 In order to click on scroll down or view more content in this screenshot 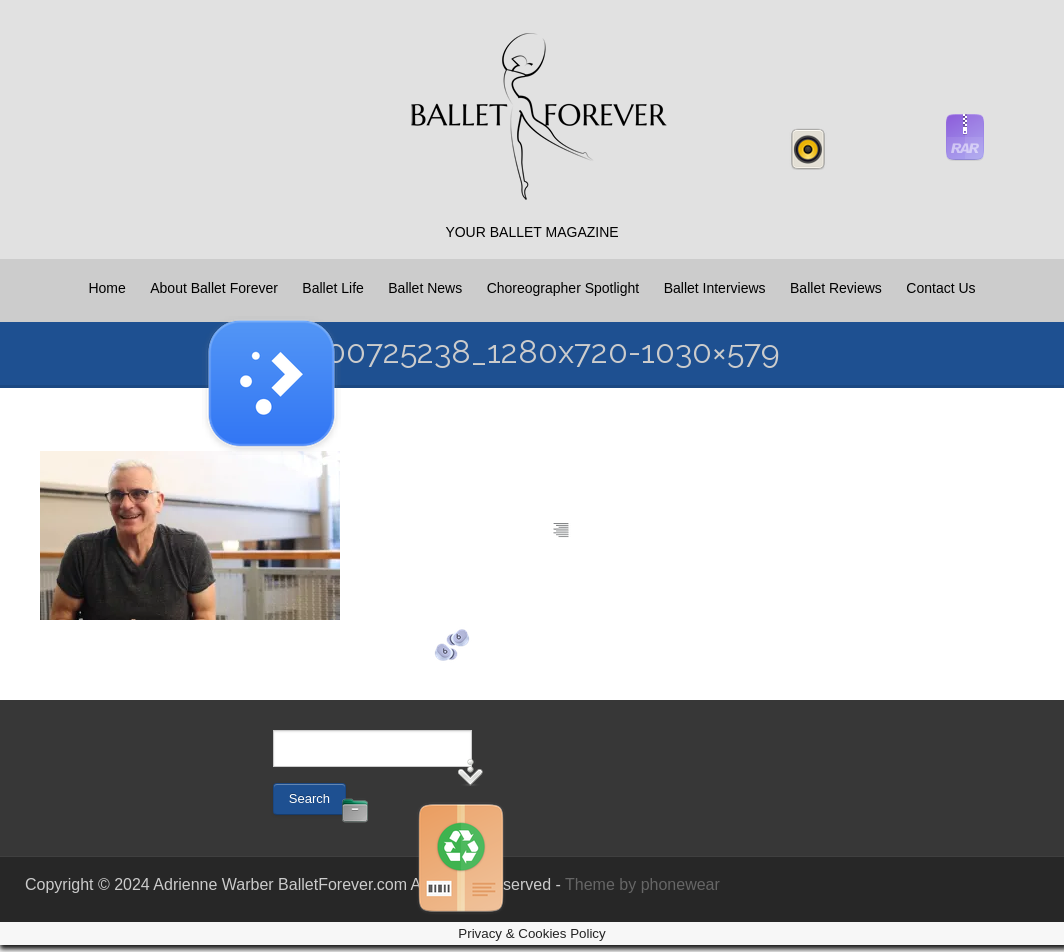, I will do `click(470, 773)`.